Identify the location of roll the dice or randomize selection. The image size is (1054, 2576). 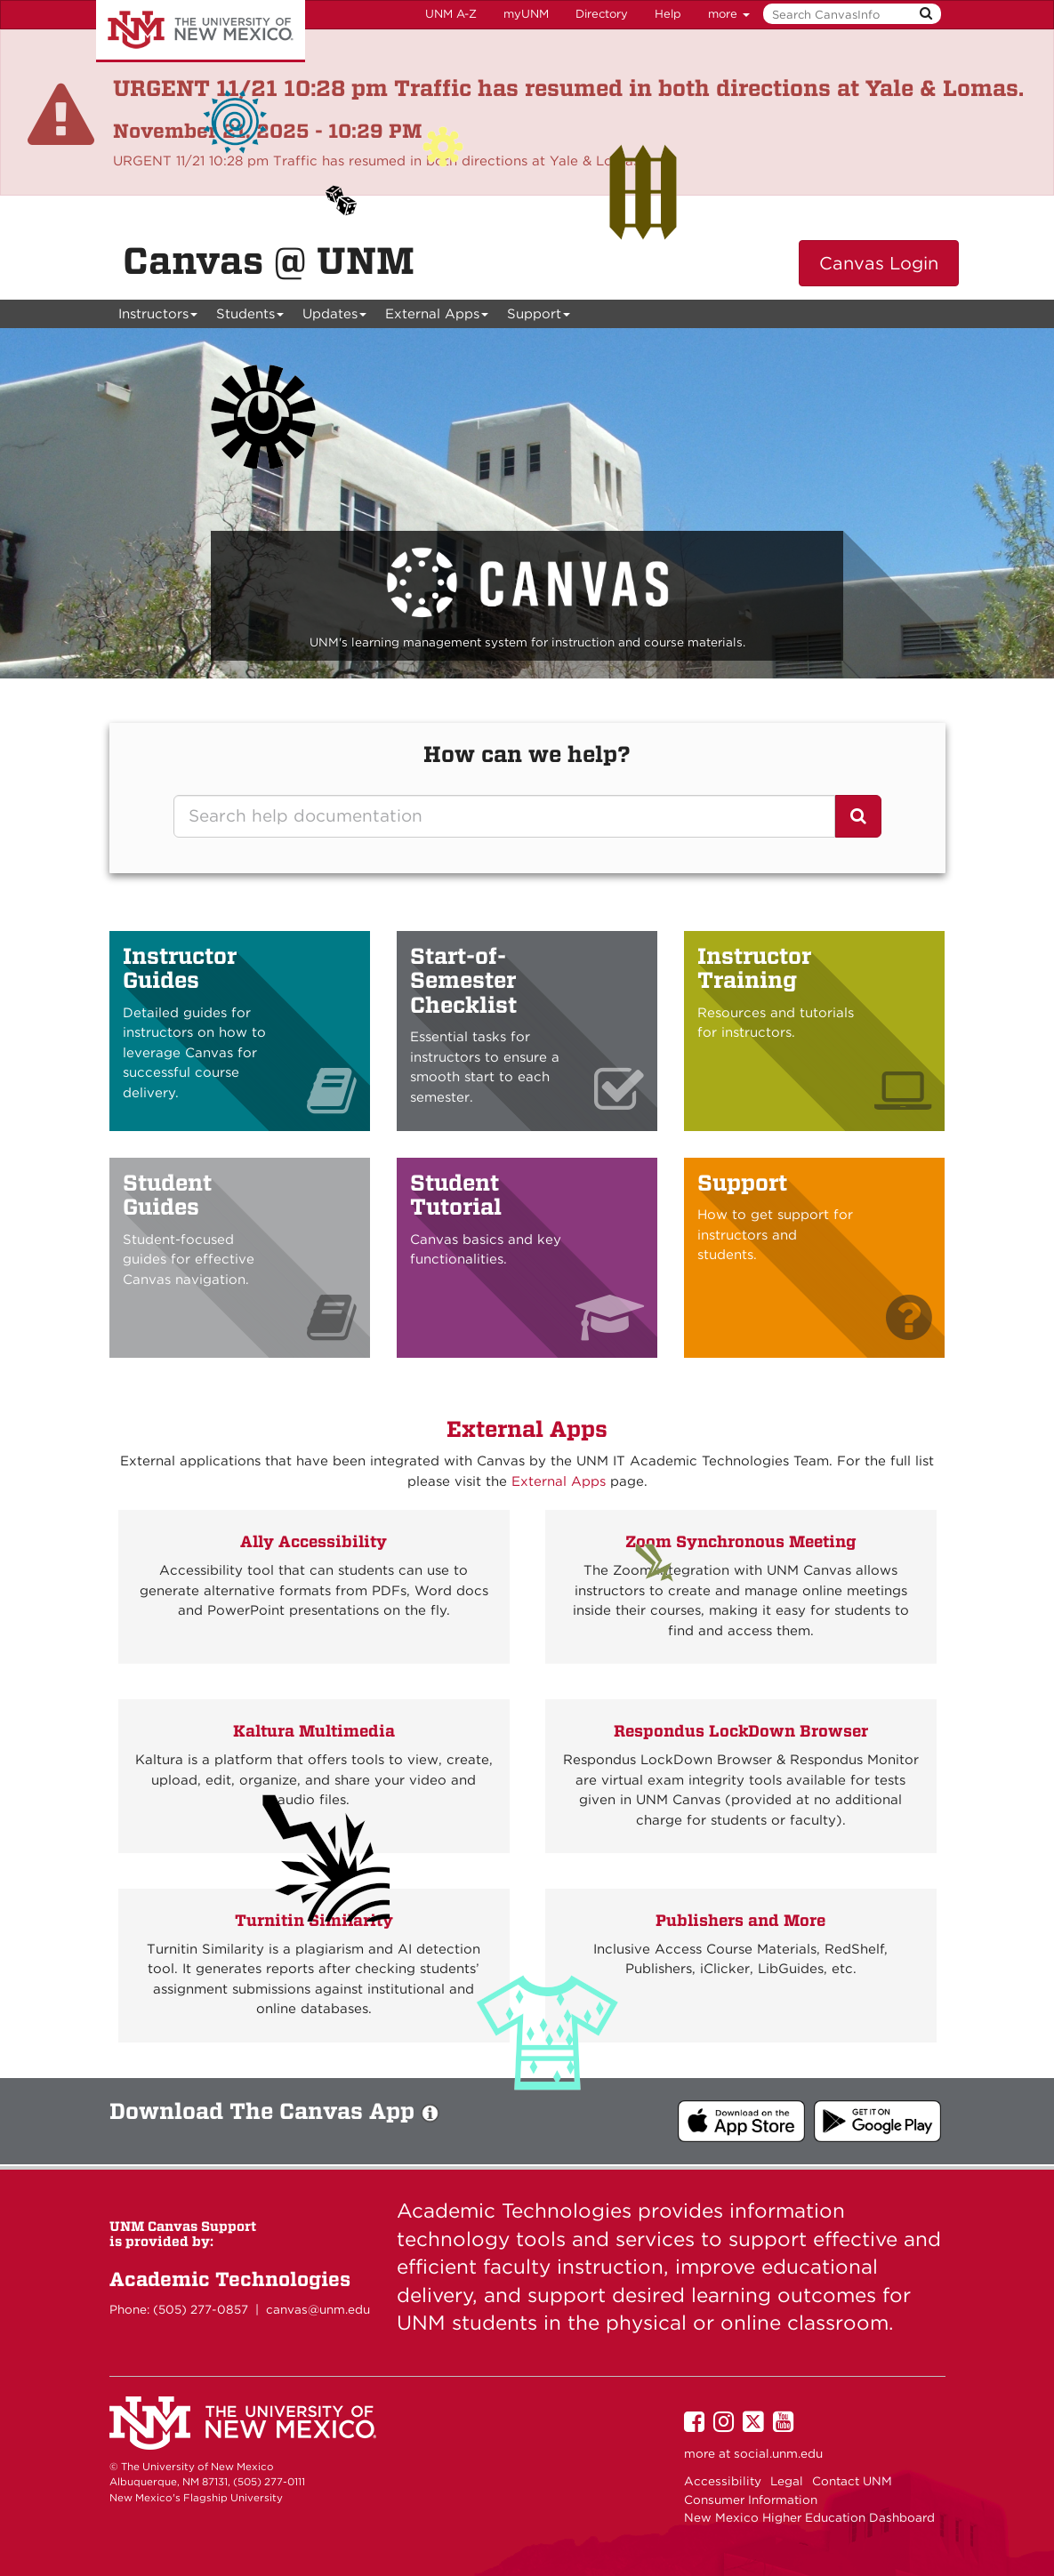
(341, 200).